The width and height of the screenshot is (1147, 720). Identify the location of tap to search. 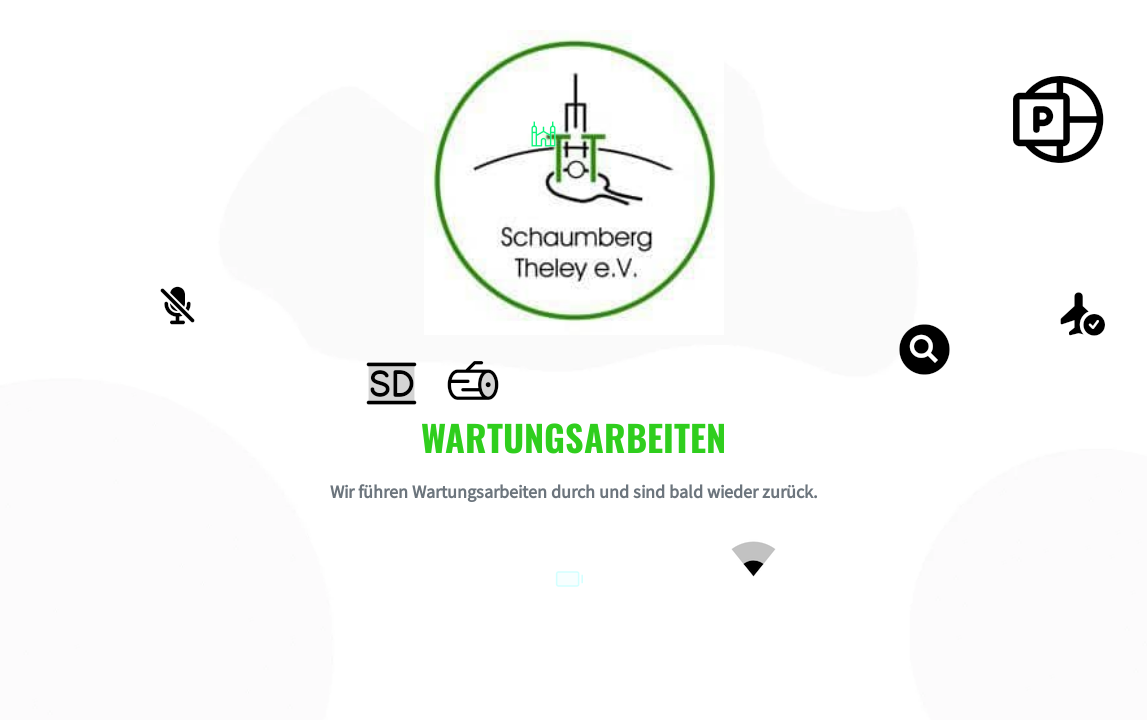
(924, 349).